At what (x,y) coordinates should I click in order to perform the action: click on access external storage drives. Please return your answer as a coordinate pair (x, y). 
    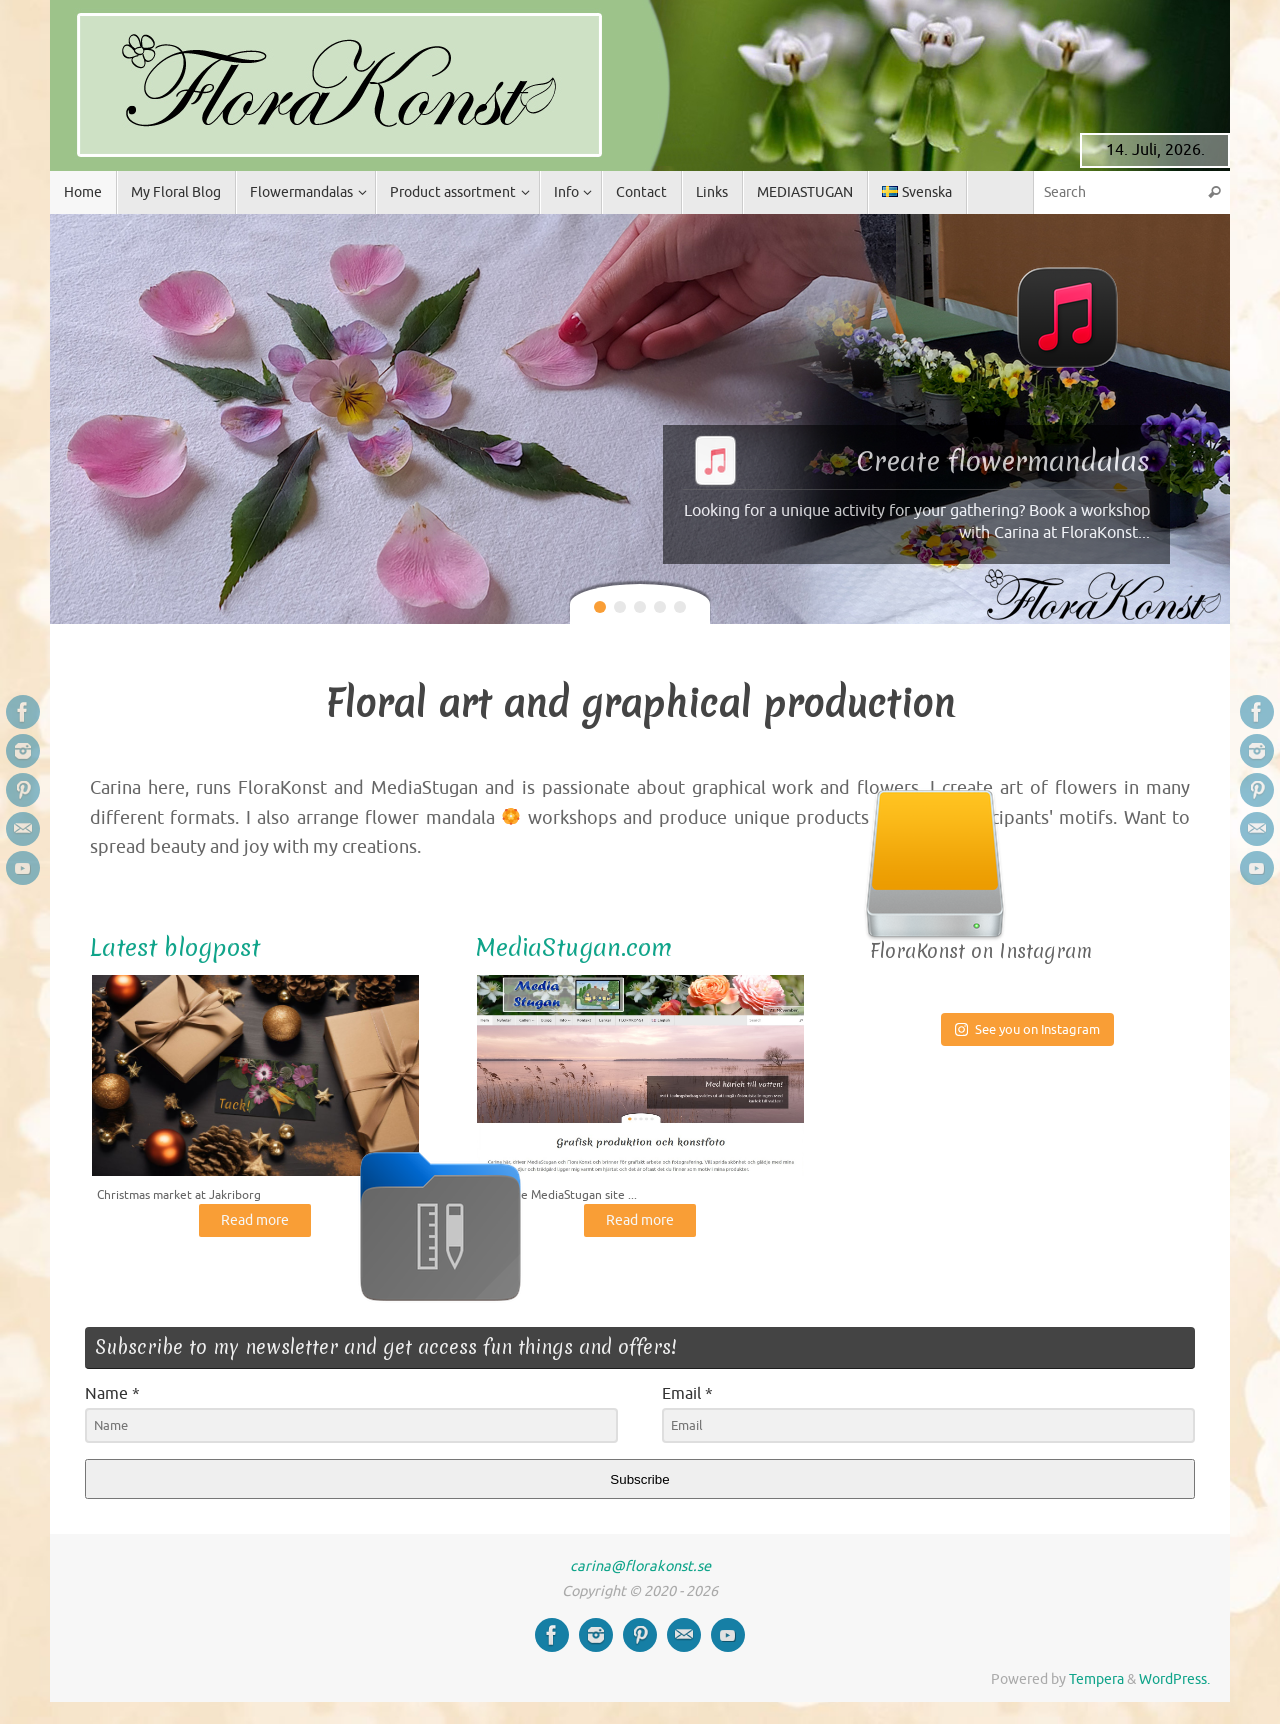
    Looking at the image, I should click on (935, 867).